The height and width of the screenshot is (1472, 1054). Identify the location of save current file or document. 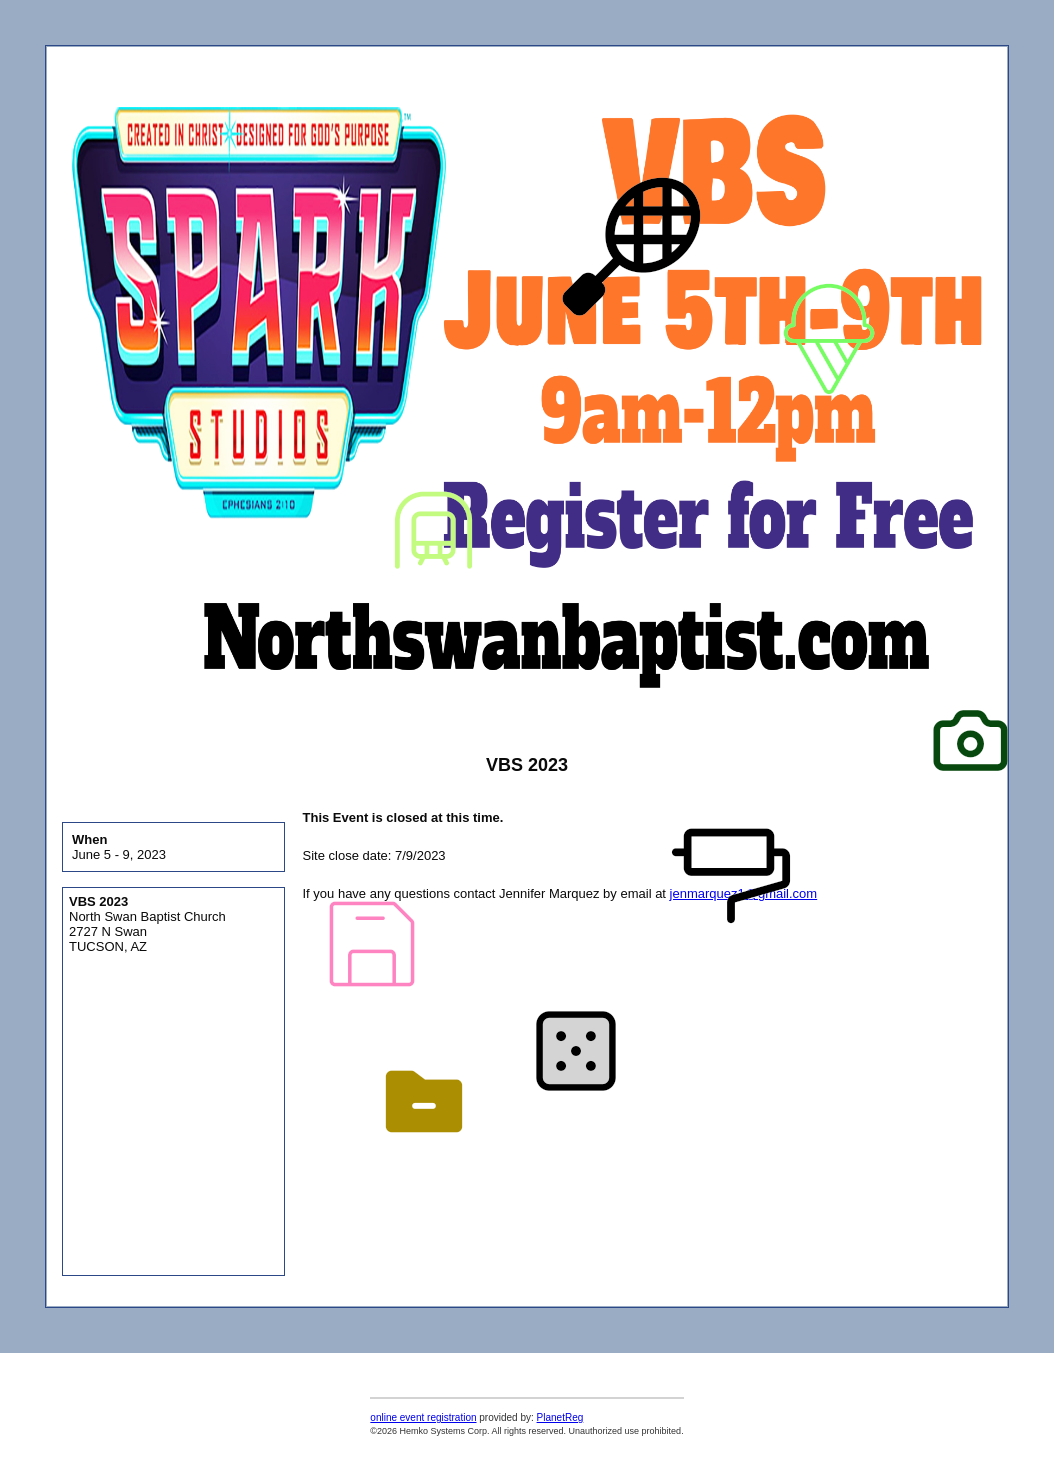
(372, 944).